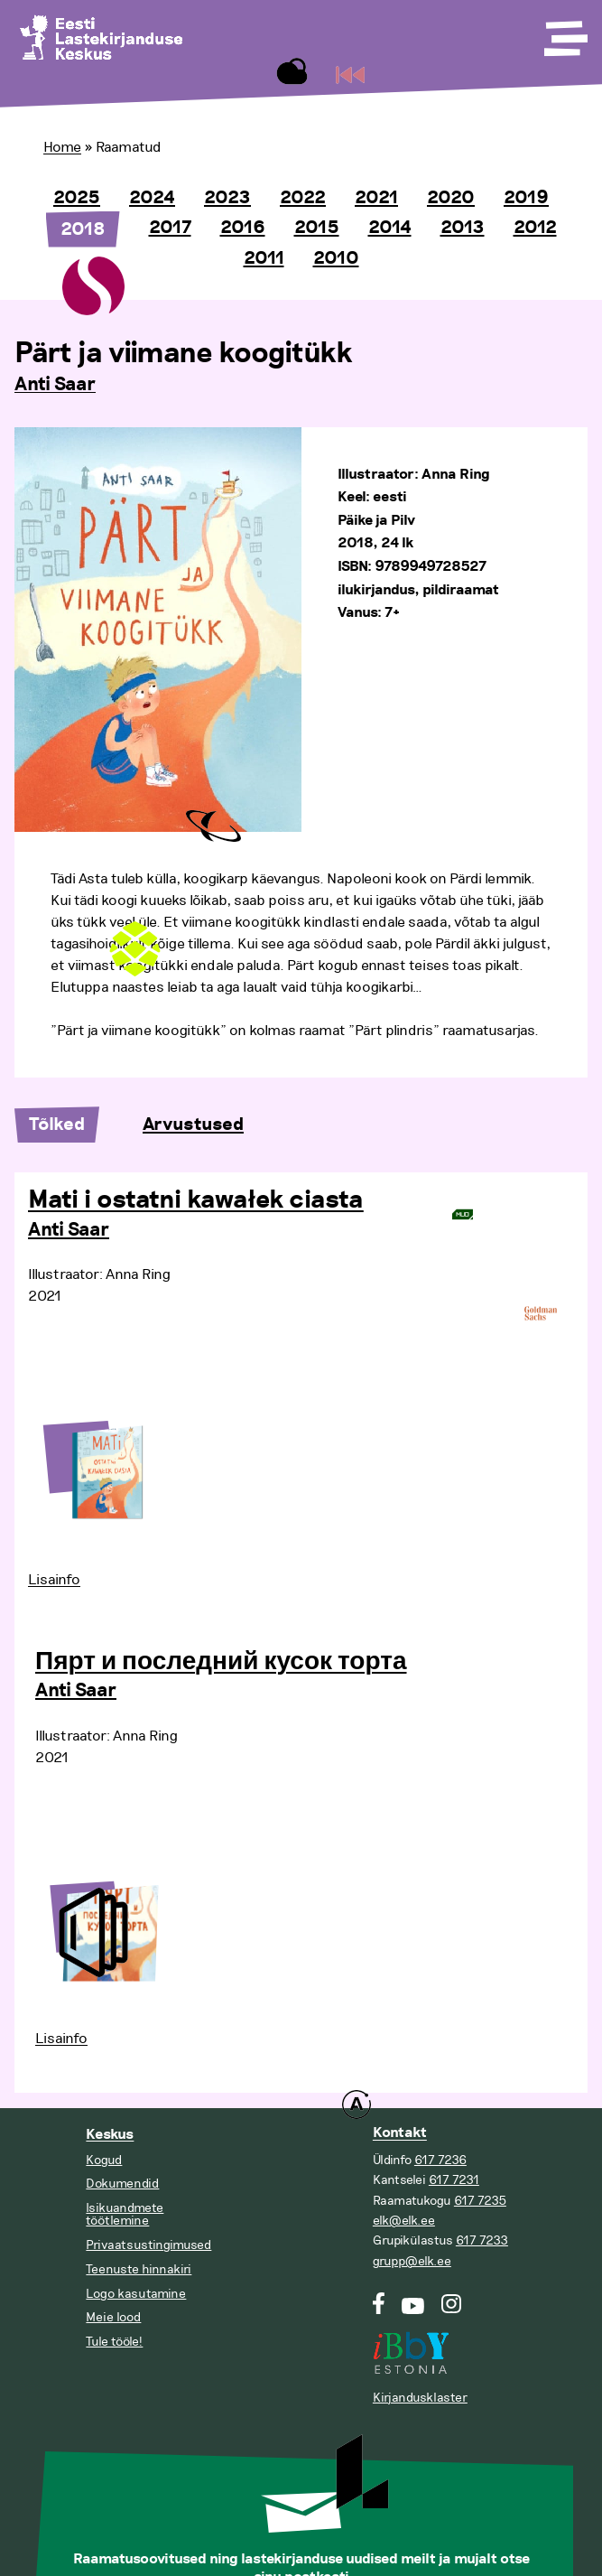  I want to click on skip to the beginning of the track, so click(350, 75).